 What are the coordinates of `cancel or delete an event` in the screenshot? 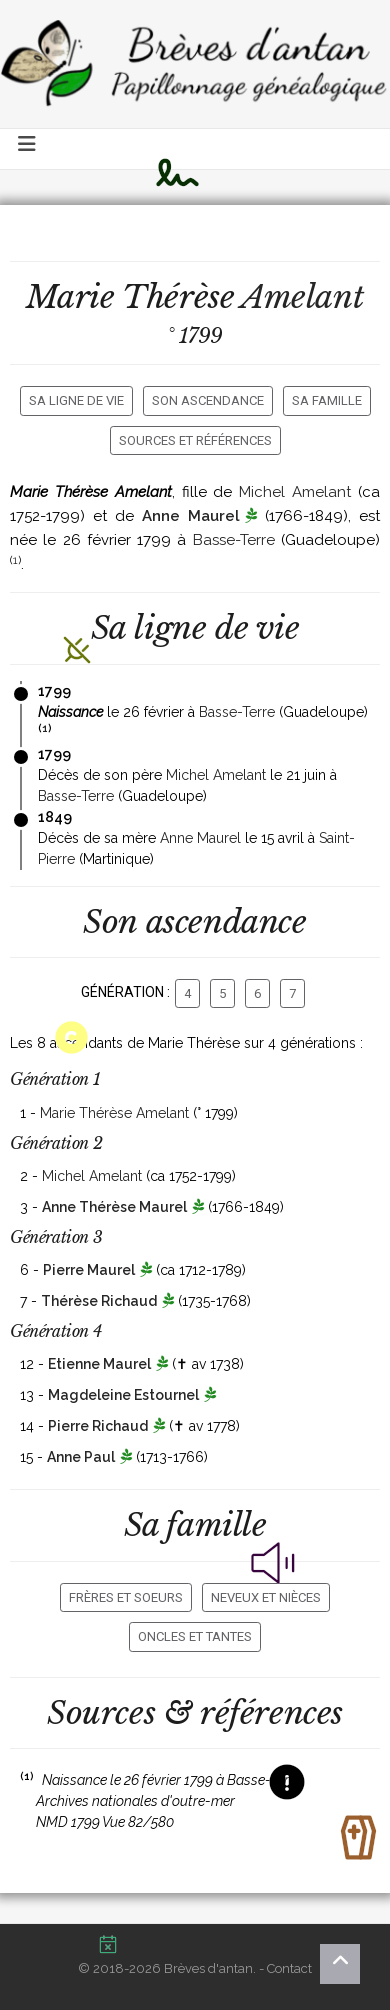 It's located at (108, 1945).